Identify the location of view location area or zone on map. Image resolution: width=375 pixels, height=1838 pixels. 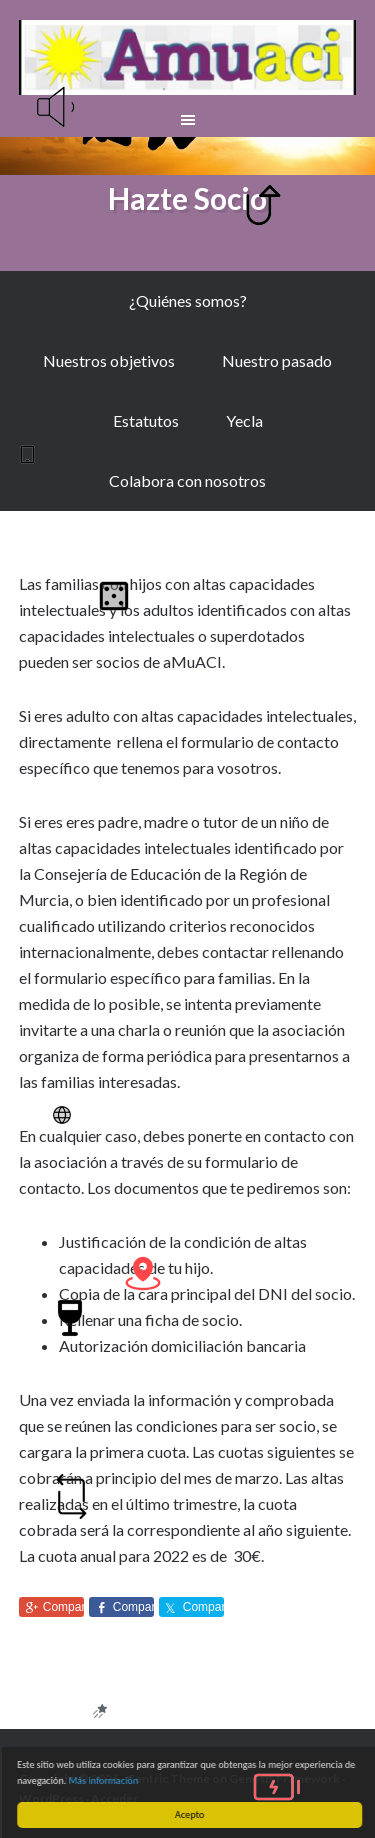
(143, 1274).